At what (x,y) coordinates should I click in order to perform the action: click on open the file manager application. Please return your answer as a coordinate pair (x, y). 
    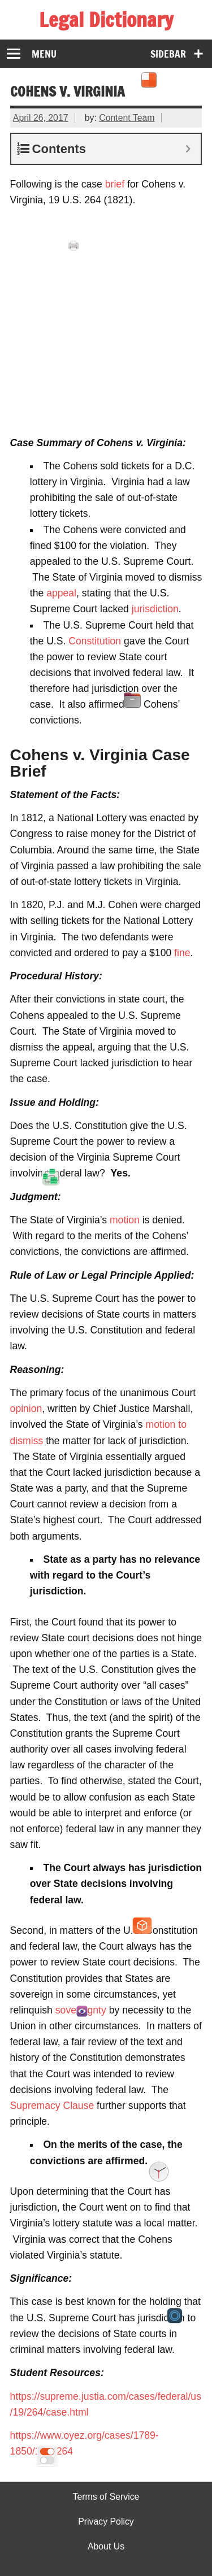
    Looking at the image, I should click on (132, 700).